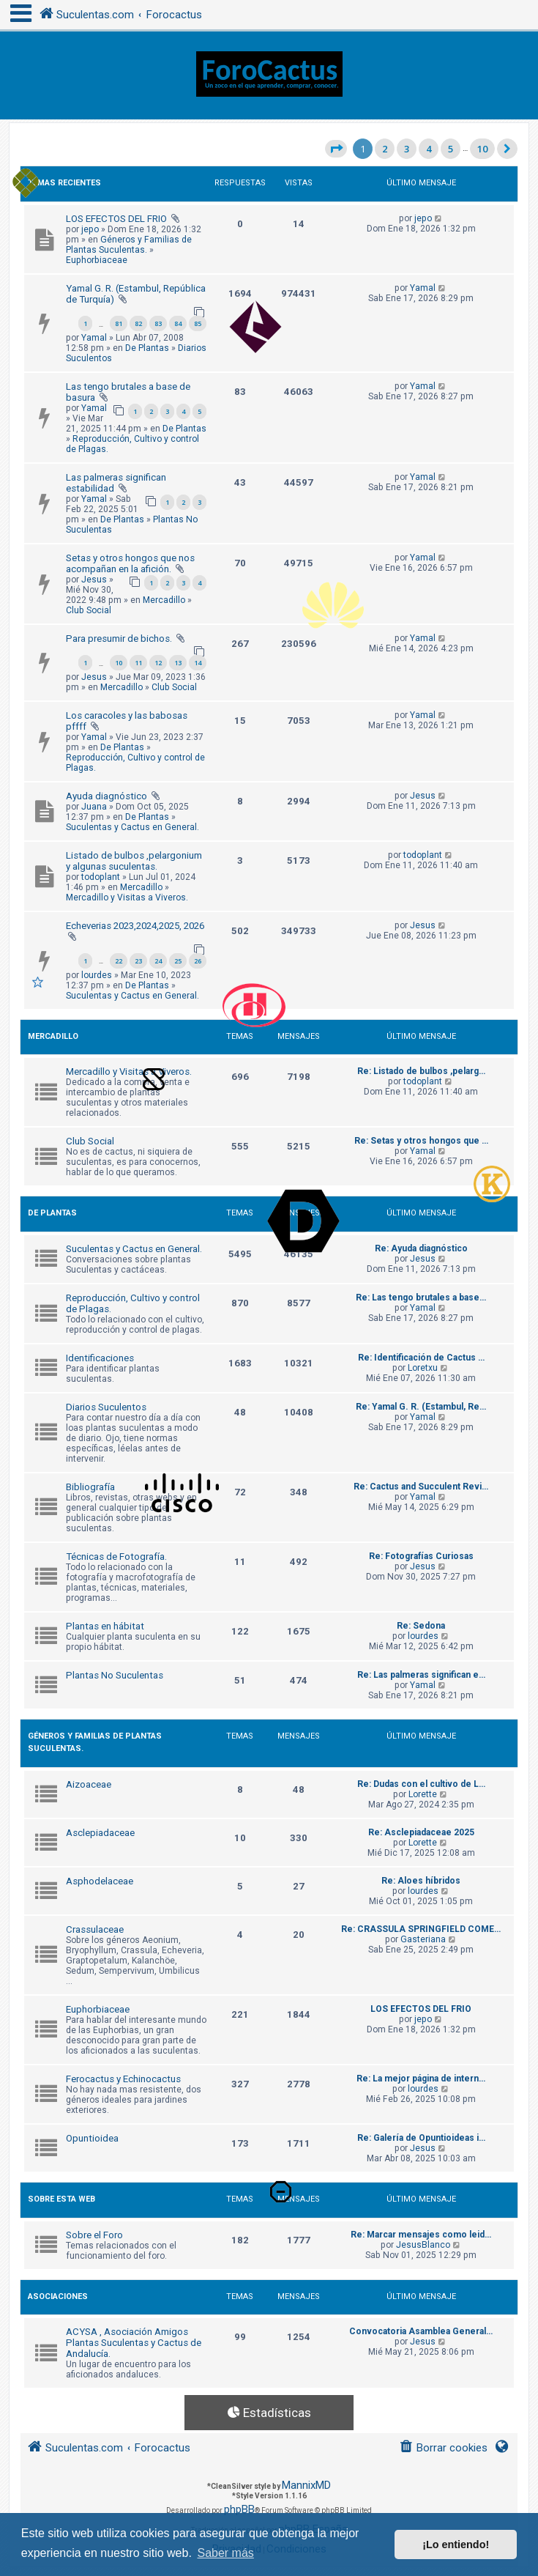 The height and width of the screenshot is (2576, 538). What do you see at coordinates (254, 1005) in the screenshot?
I see `hilton hotels and resorts logo` at bounding box center [254, 1005].